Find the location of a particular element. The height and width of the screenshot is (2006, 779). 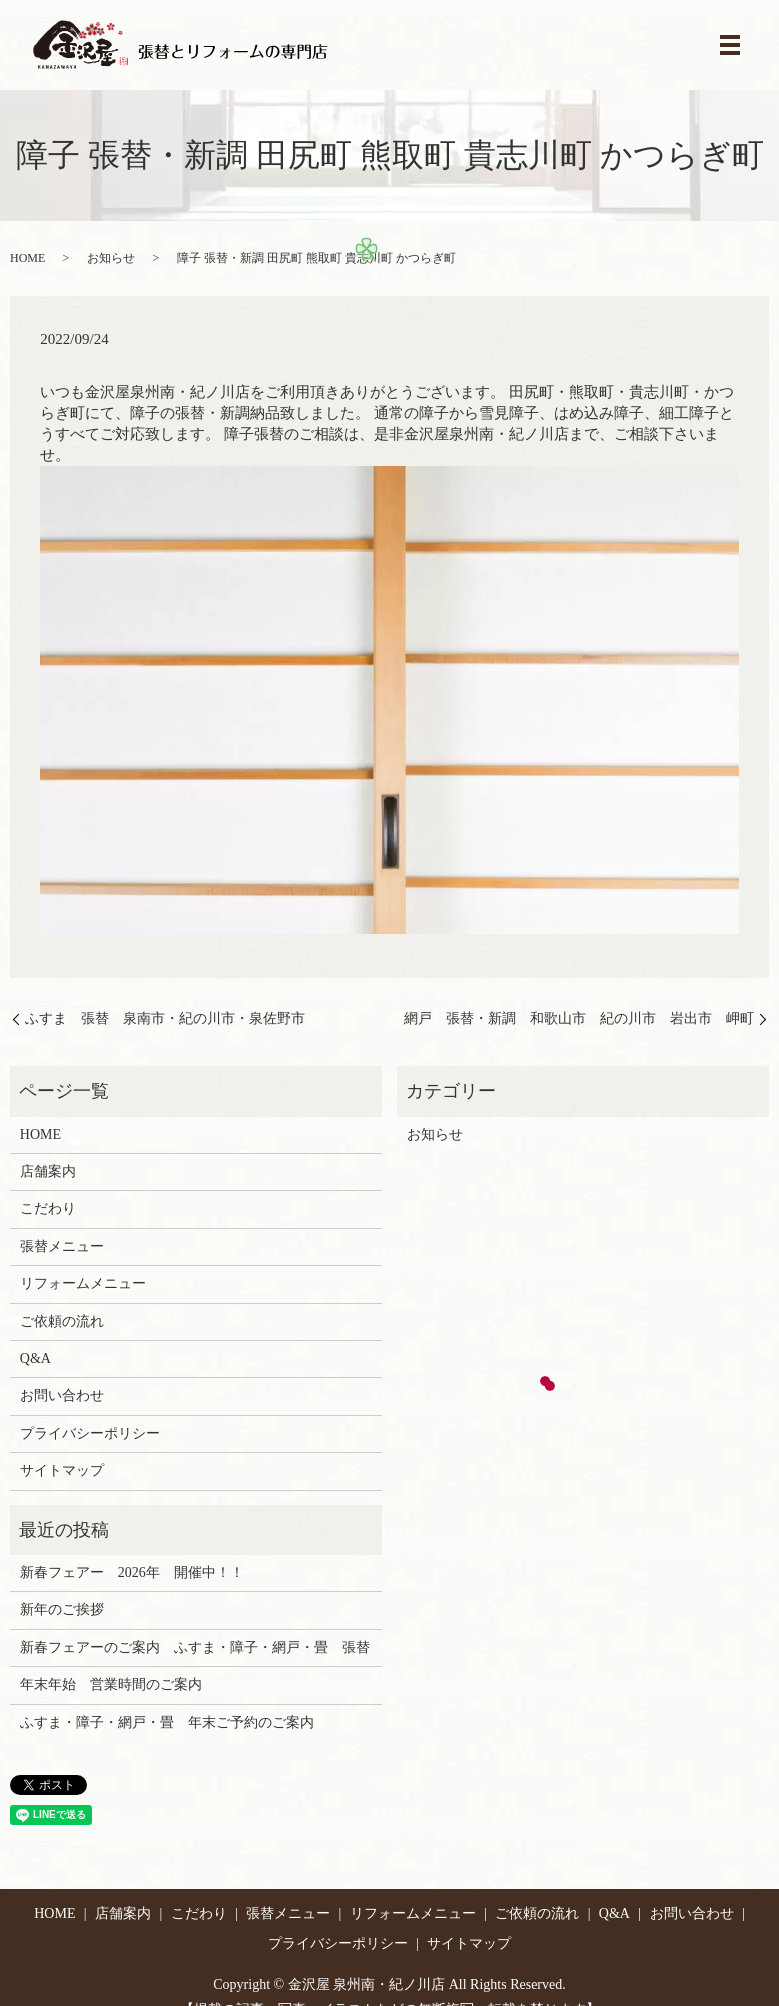

indicates a lucky or bonus reward is located at coordinates (366, 249).